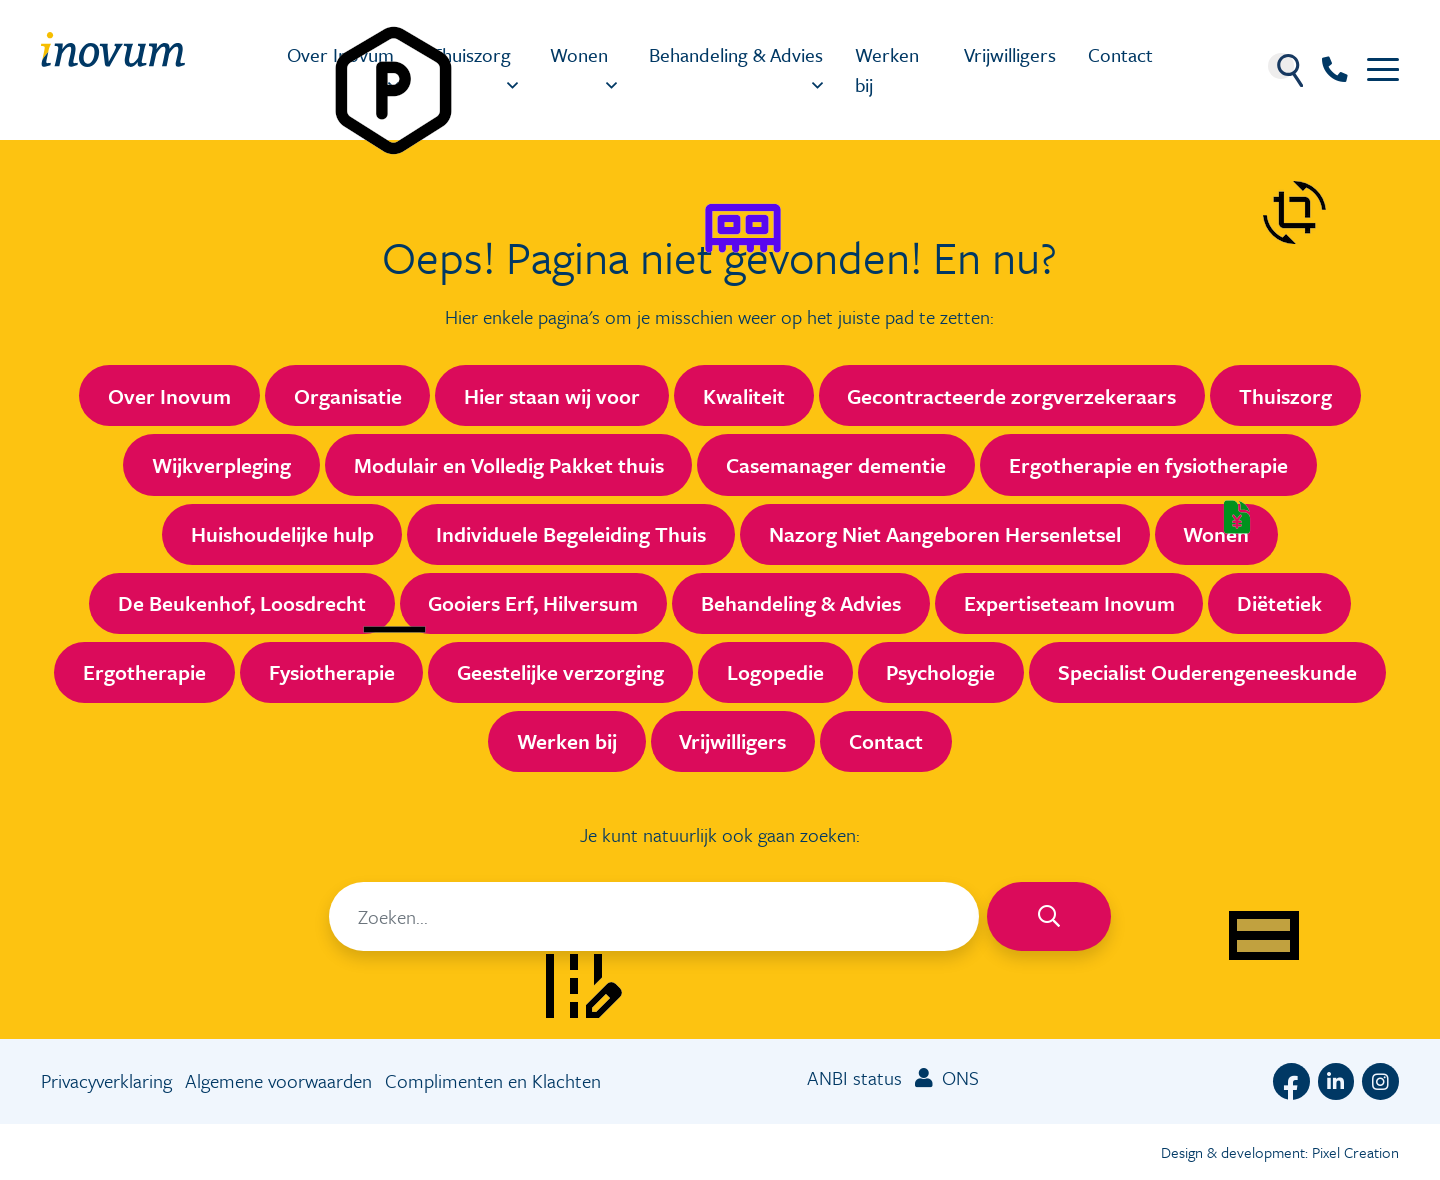 This screenshot has width=1440, height=1180. I want to click on view yen currency document, so click(1237, 517).